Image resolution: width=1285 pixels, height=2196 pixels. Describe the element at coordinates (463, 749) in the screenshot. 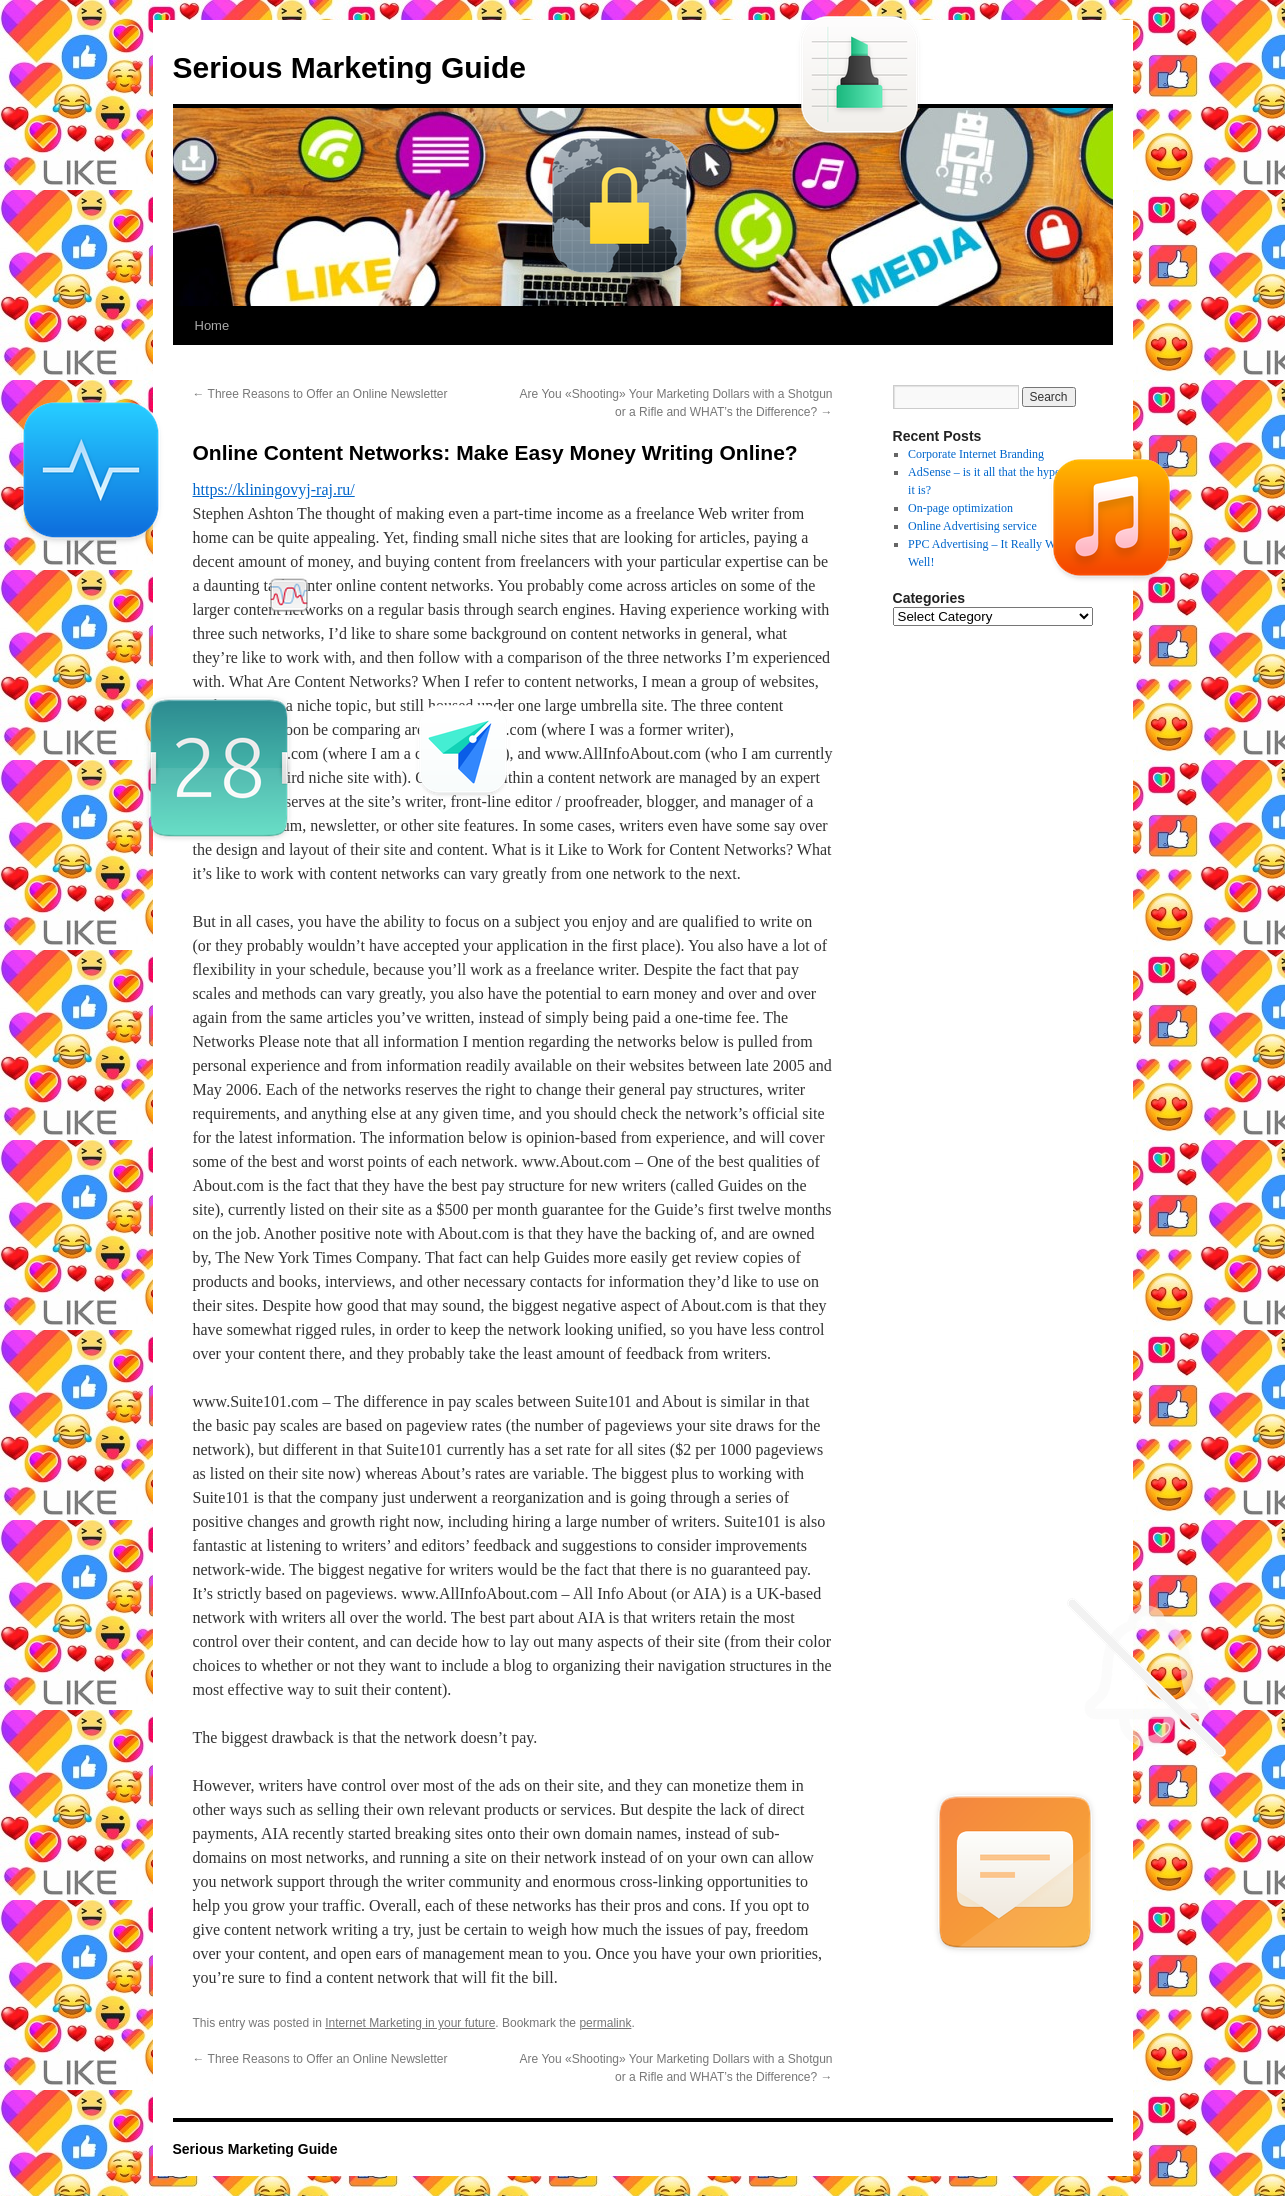

I see `open feishu messaging app` at that location.